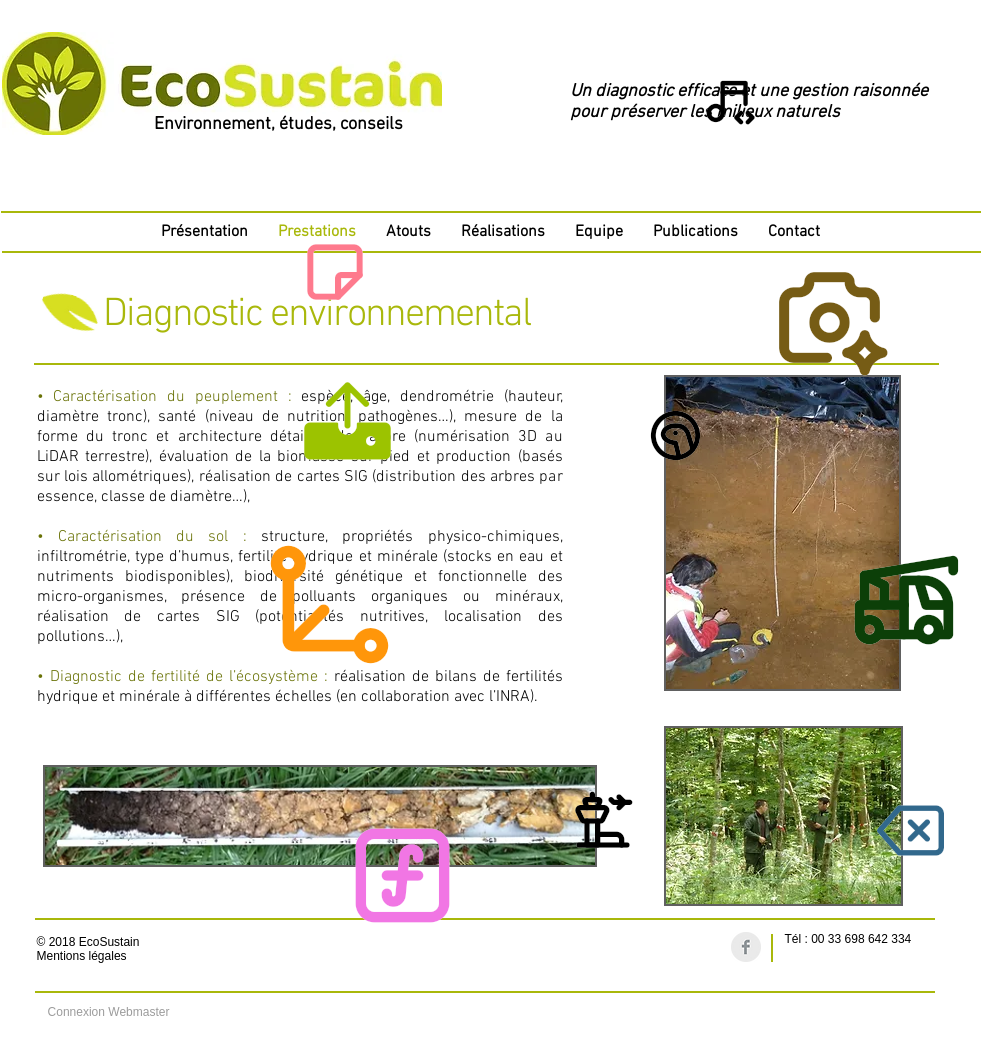 The height and width of the screenshot is (1044, 981). I want to click on access music coding or audio development tools, so click(729, 101).